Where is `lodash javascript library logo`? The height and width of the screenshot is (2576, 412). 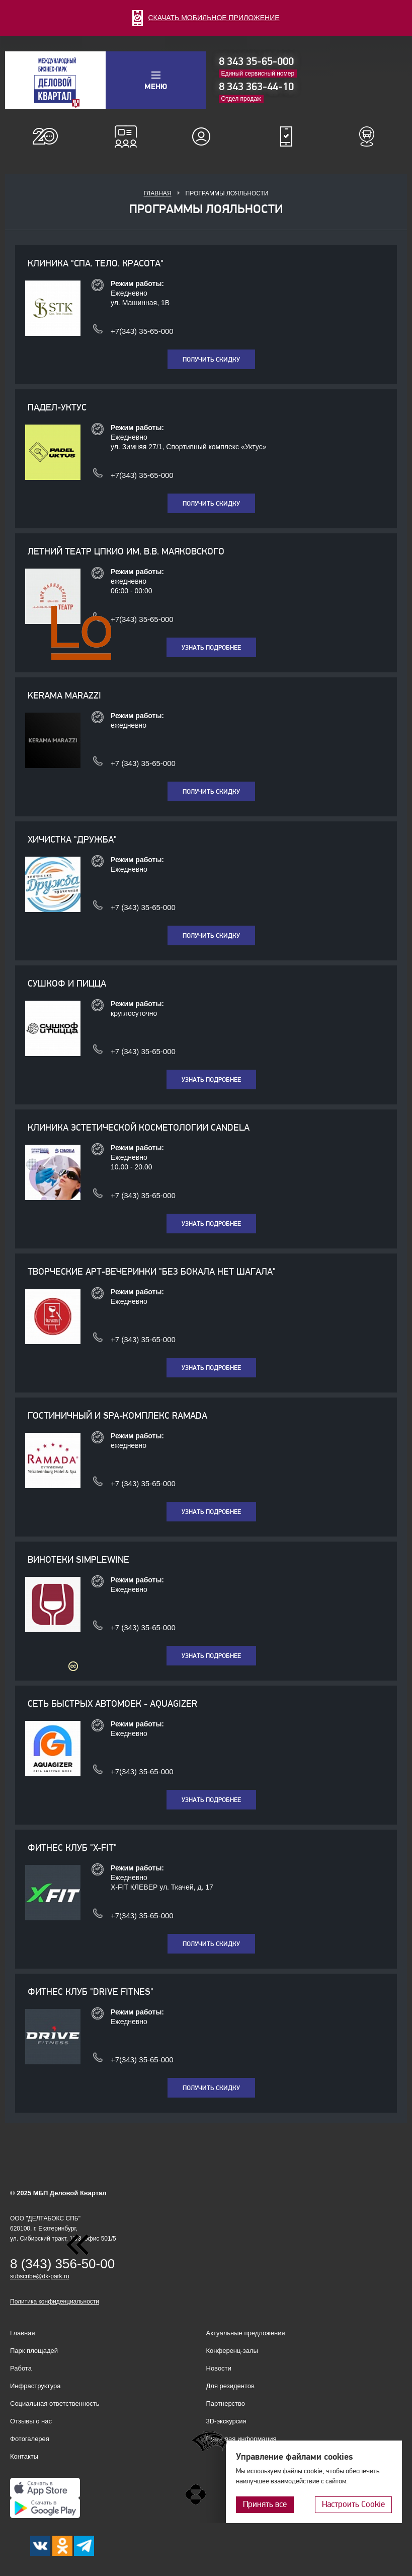
lodash javascript library logo is located at coordinates (81, 633).